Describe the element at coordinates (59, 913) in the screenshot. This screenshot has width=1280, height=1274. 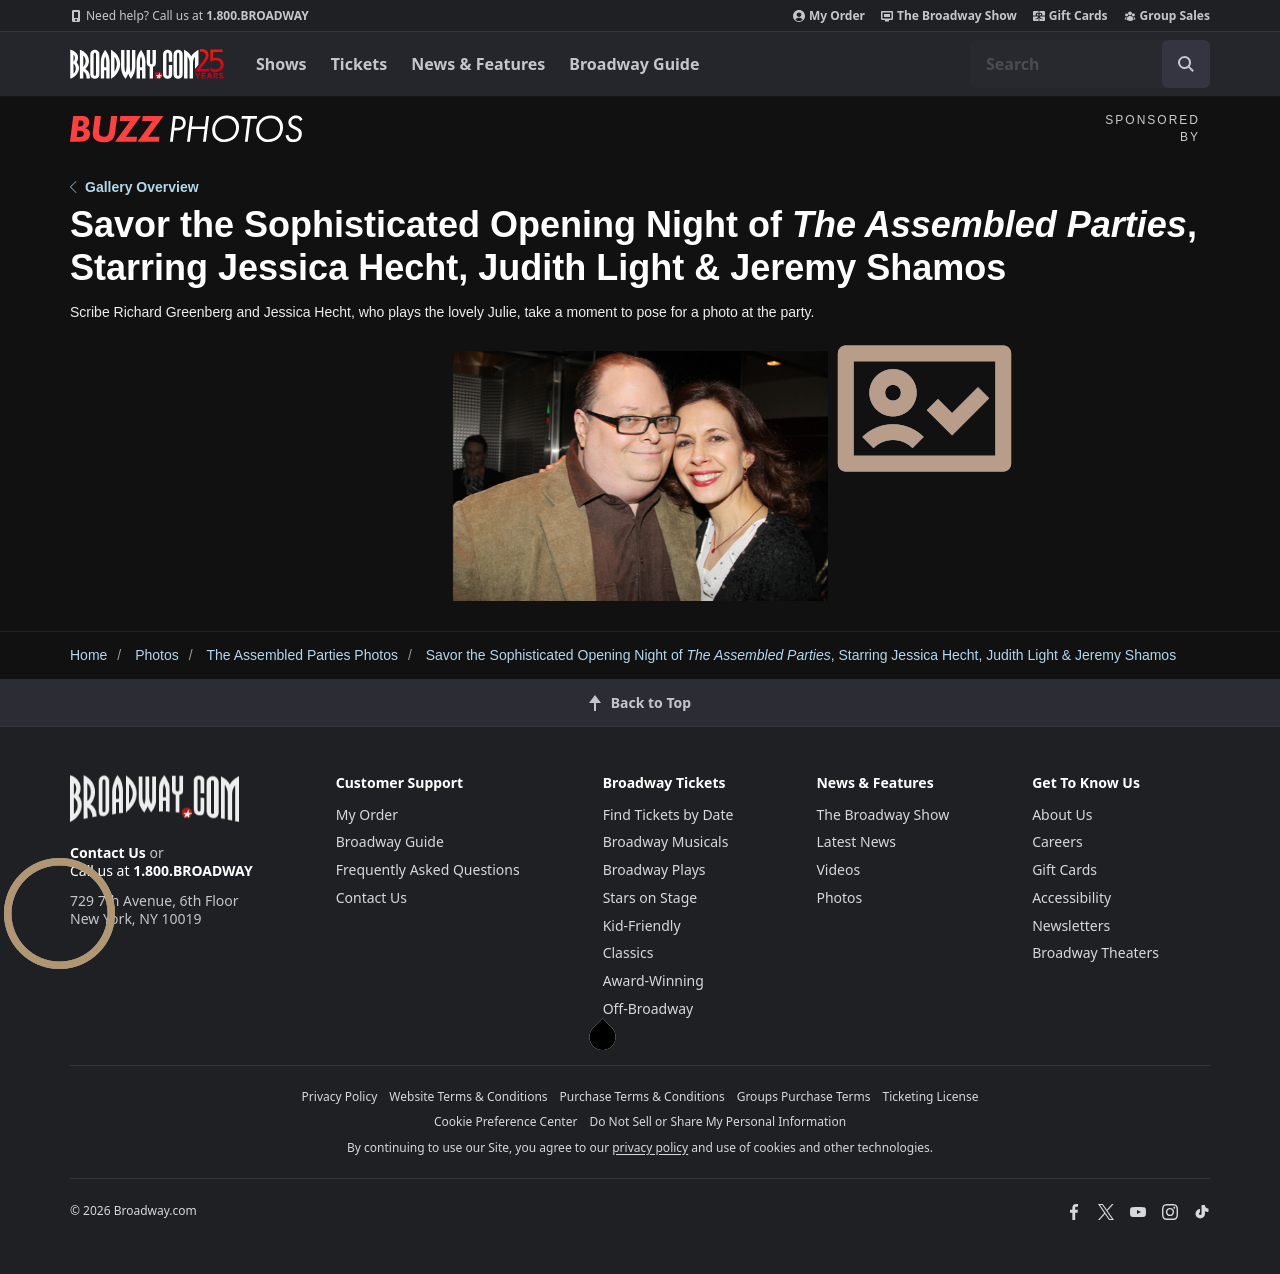
I see `conventional commits project logo` at that location.